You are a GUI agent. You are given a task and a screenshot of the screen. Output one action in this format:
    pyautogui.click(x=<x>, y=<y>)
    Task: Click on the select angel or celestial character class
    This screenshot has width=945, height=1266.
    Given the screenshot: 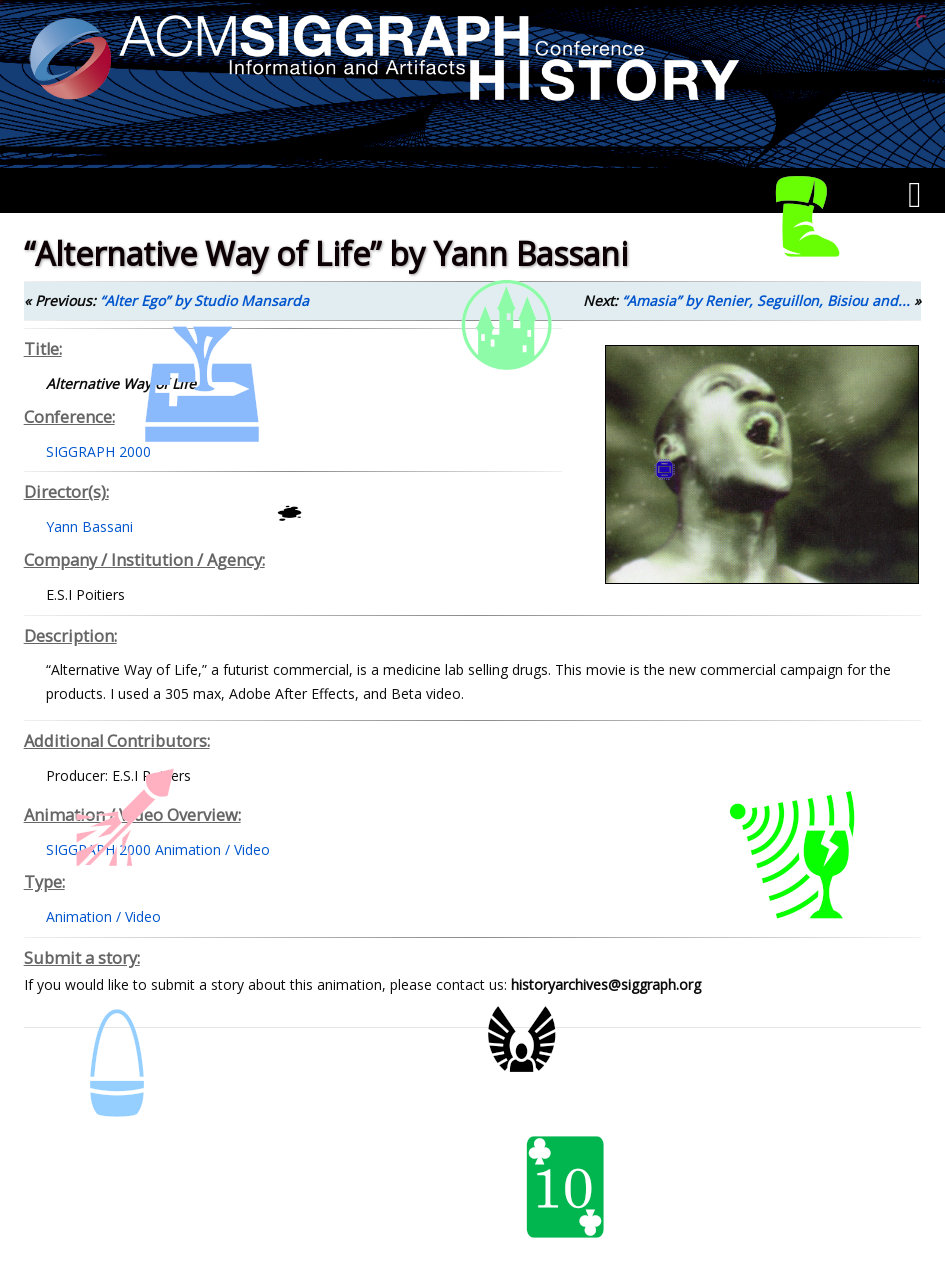 What is the action you would take?
    pyautogui.click(x=521, y=1038)
    